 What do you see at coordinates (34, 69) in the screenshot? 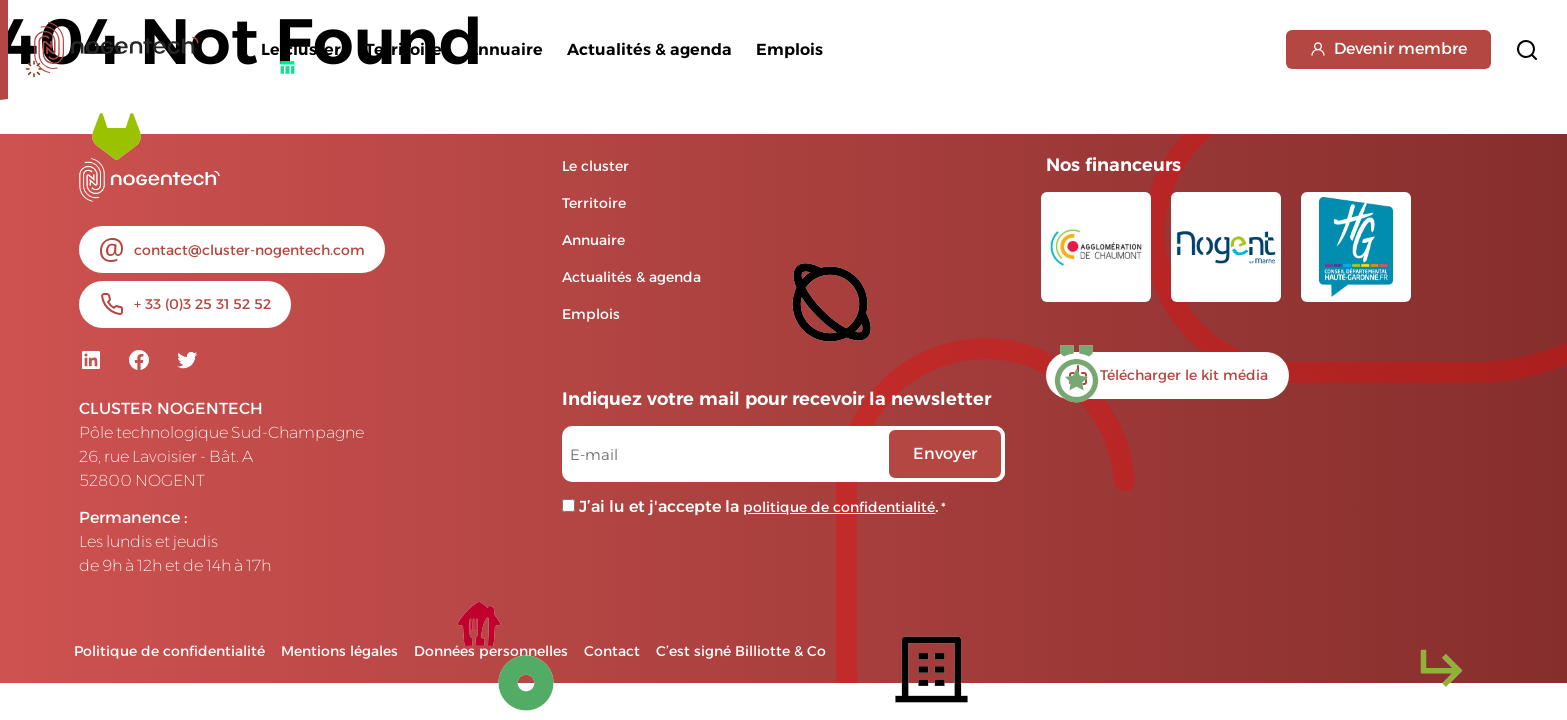
I see `loading content in progress` at bounding box center [34, 69].